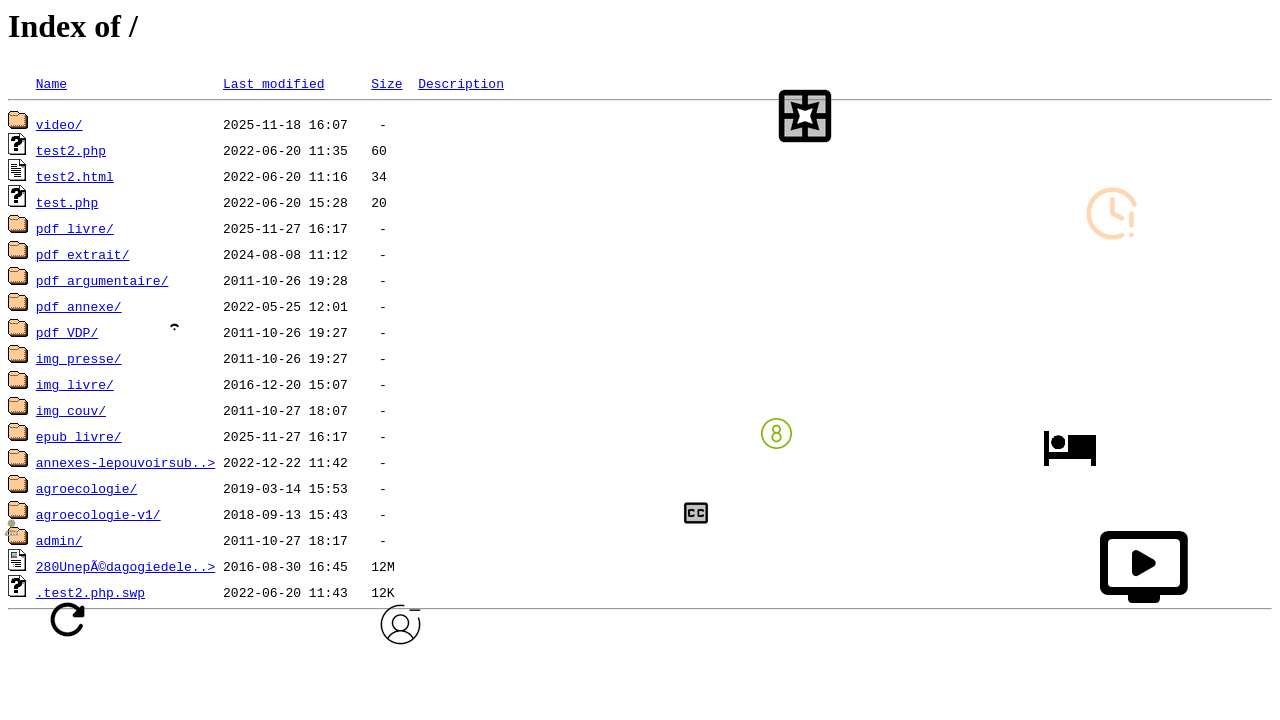 This screenshot has height=720, width=1280. I want to click on access video on demand or streaming content, so click(1144, 567).